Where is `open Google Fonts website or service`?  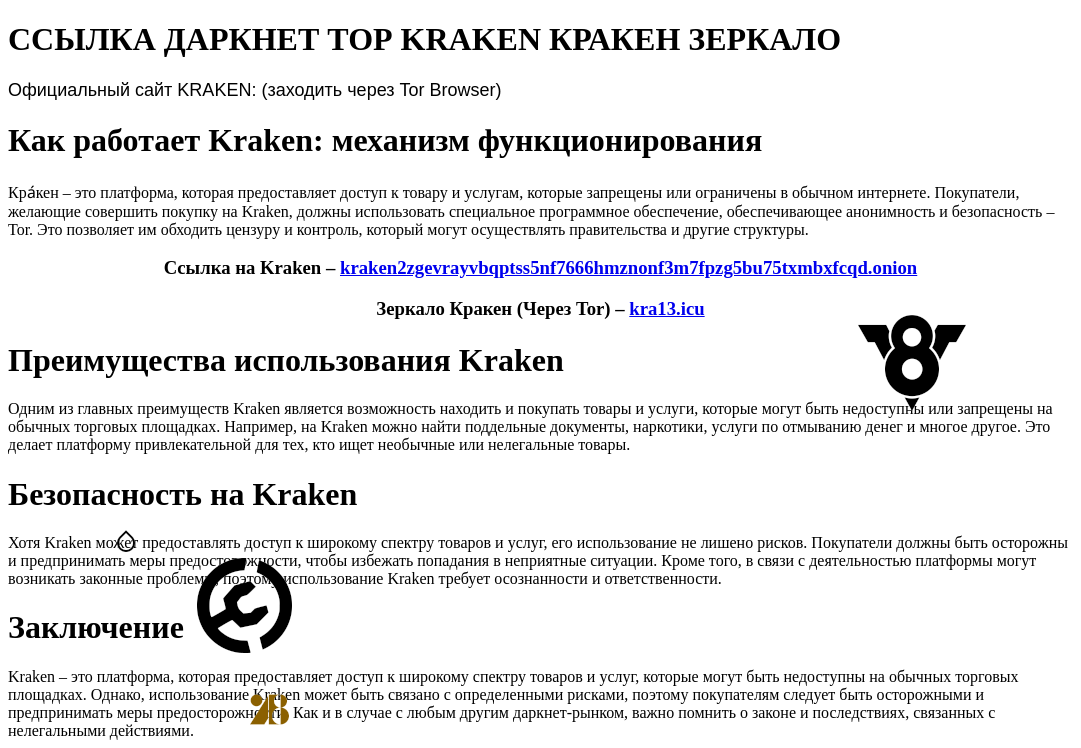 open Google Fonts website or service is located at coordinates (269, 709).